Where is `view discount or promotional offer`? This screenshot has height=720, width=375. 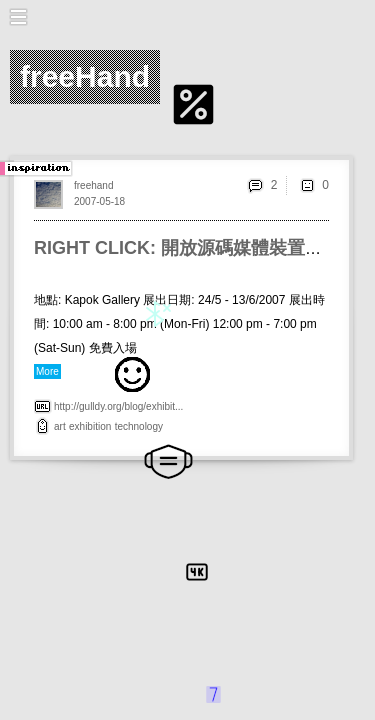
view discount or promotional offer is located at coordinates (193, 104).